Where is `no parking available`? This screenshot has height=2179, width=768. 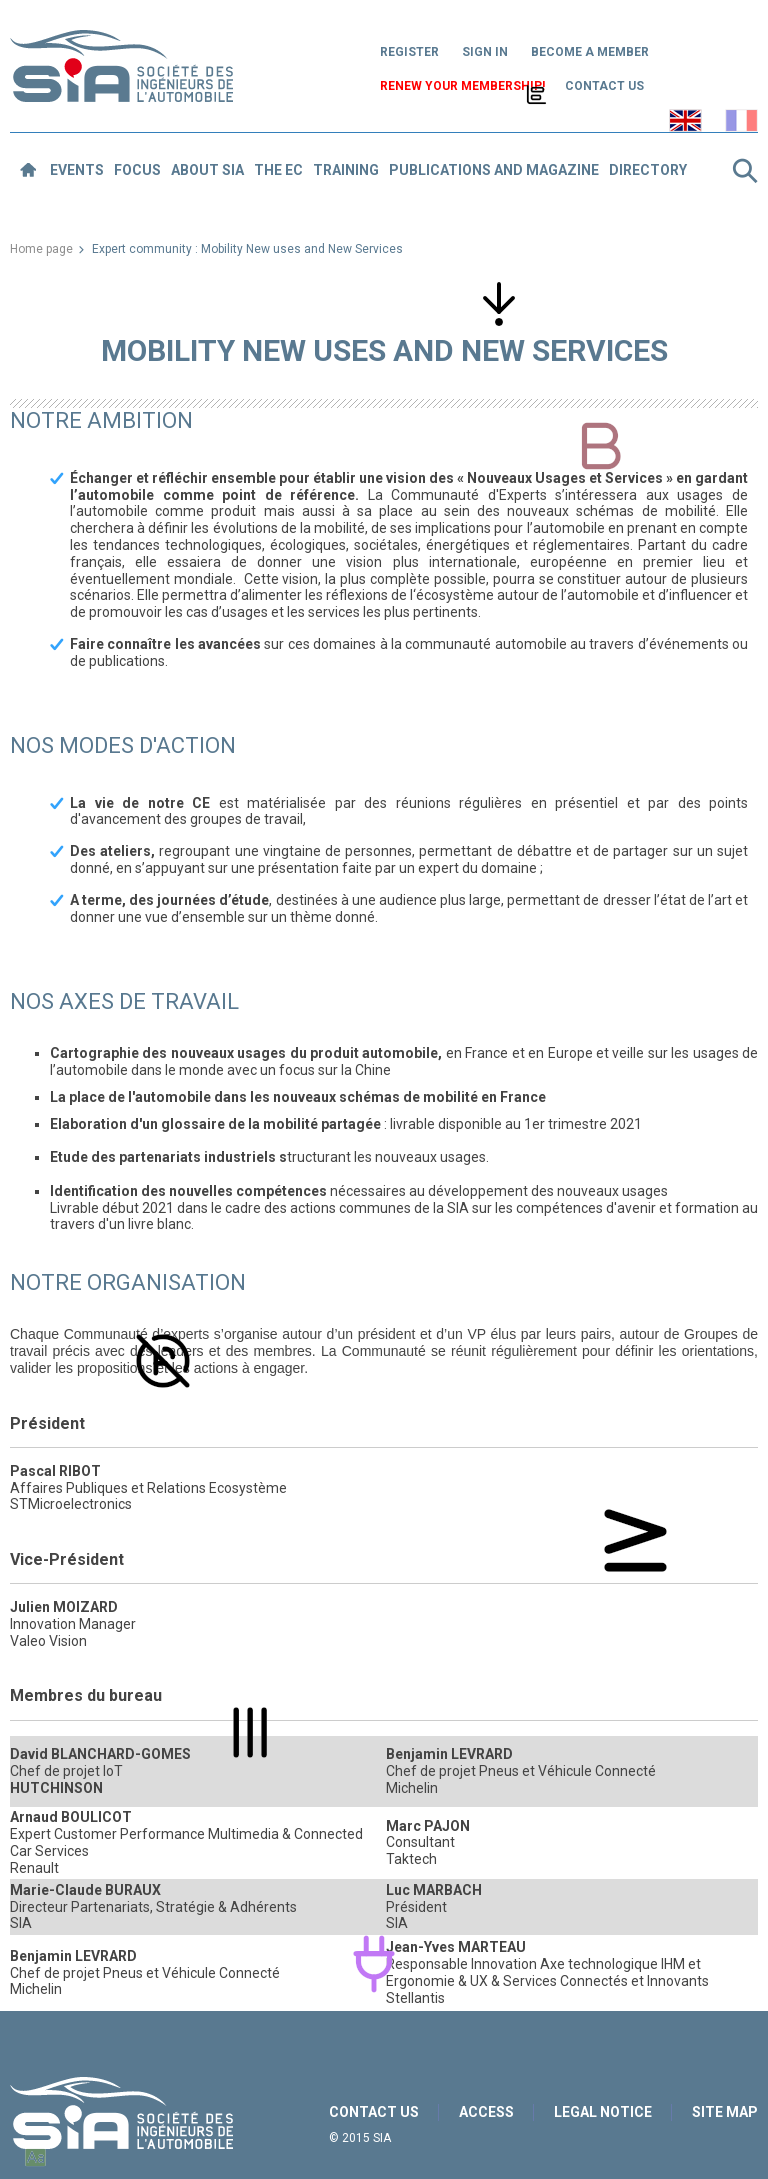 no parking available is located at coordinates (163, 1361).